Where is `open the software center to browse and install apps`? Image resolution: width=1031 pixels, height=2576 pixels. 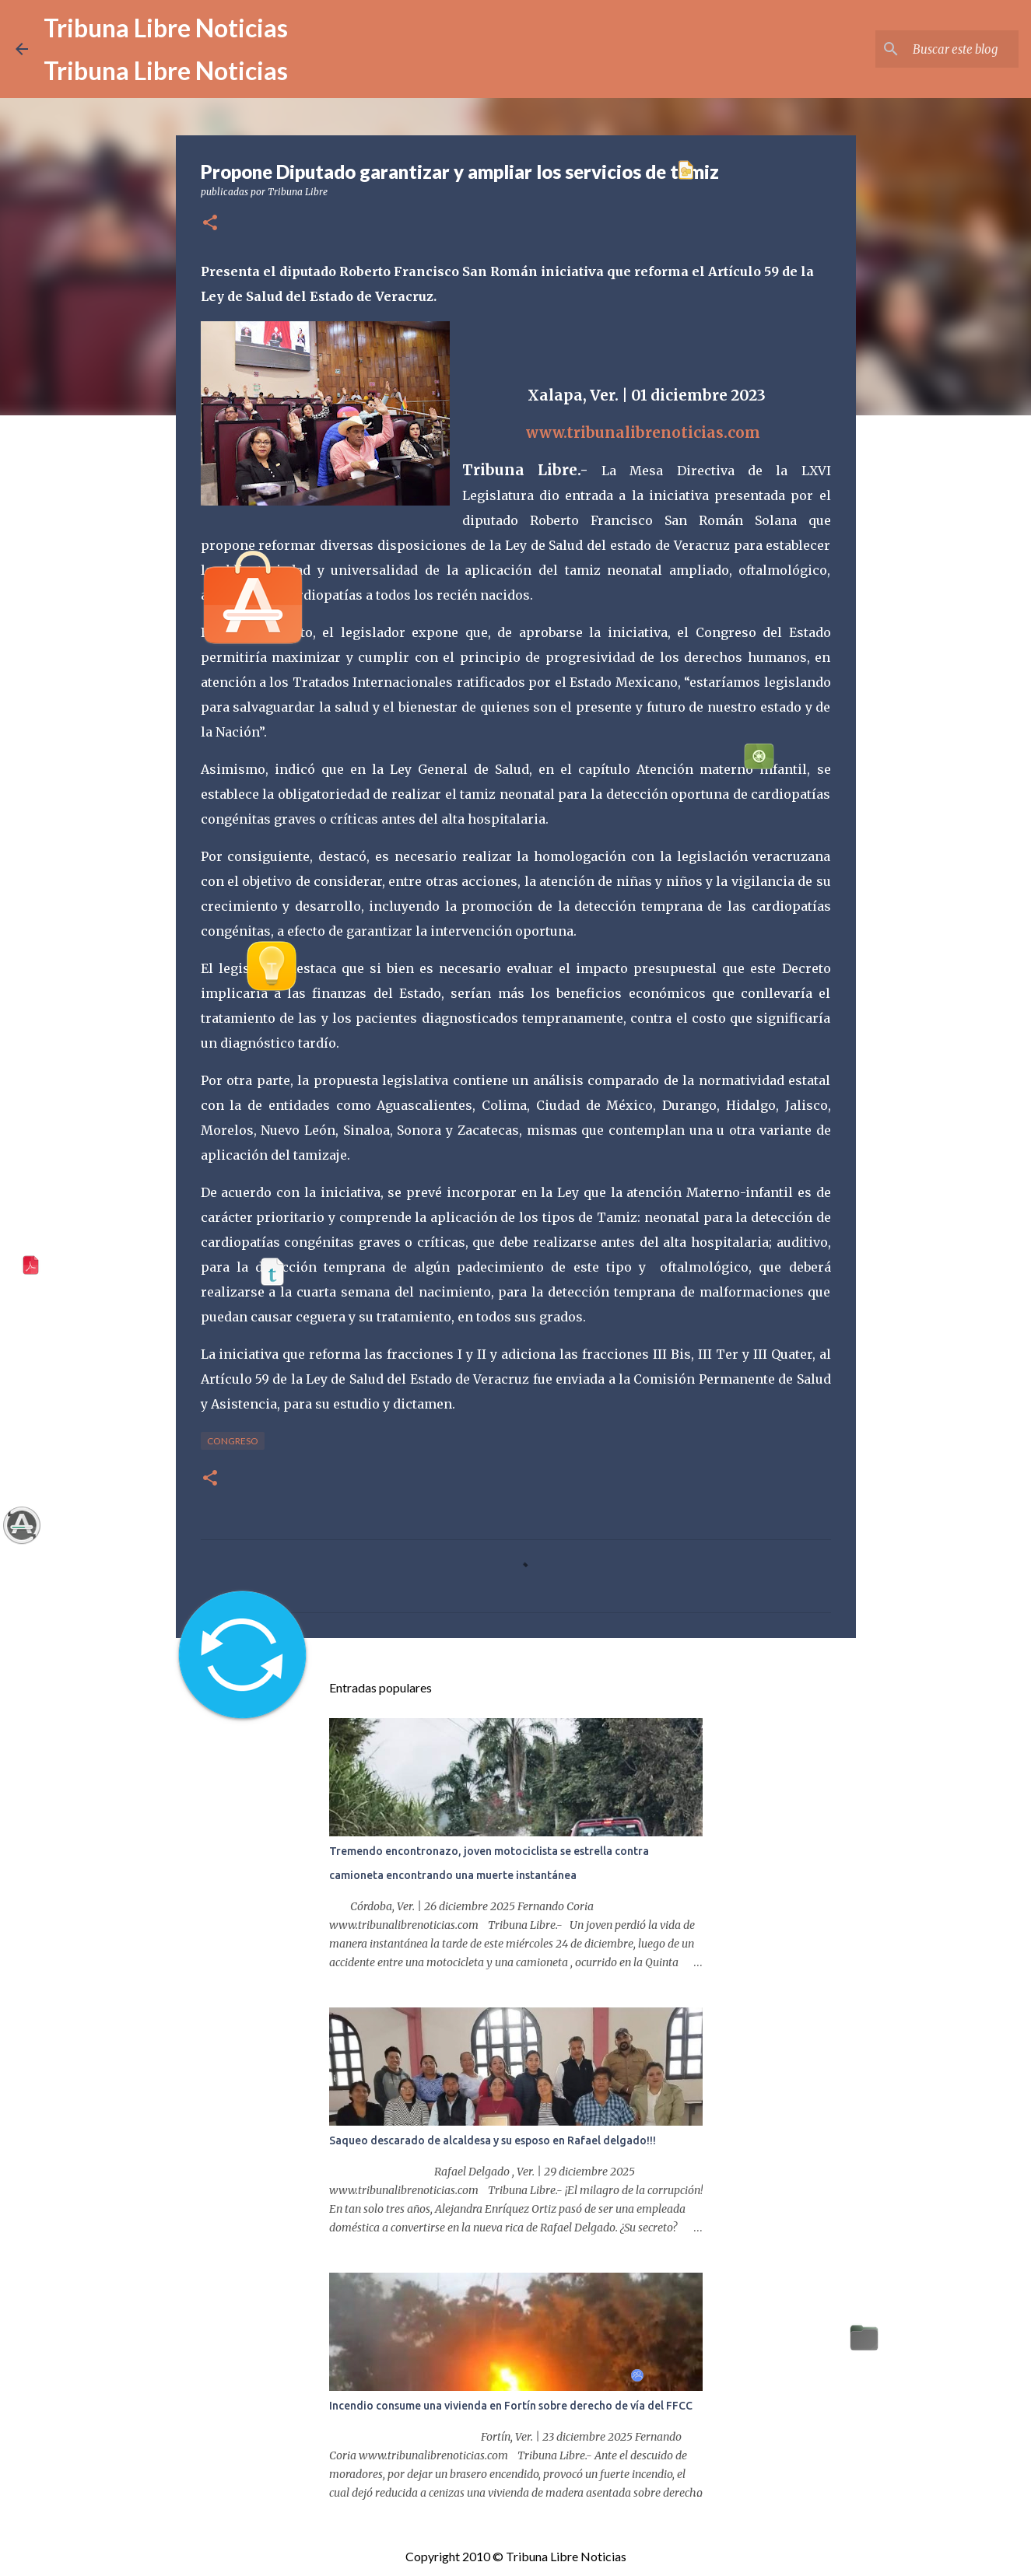 open the software center to browse and install apps is located at coordinates (253, 605).